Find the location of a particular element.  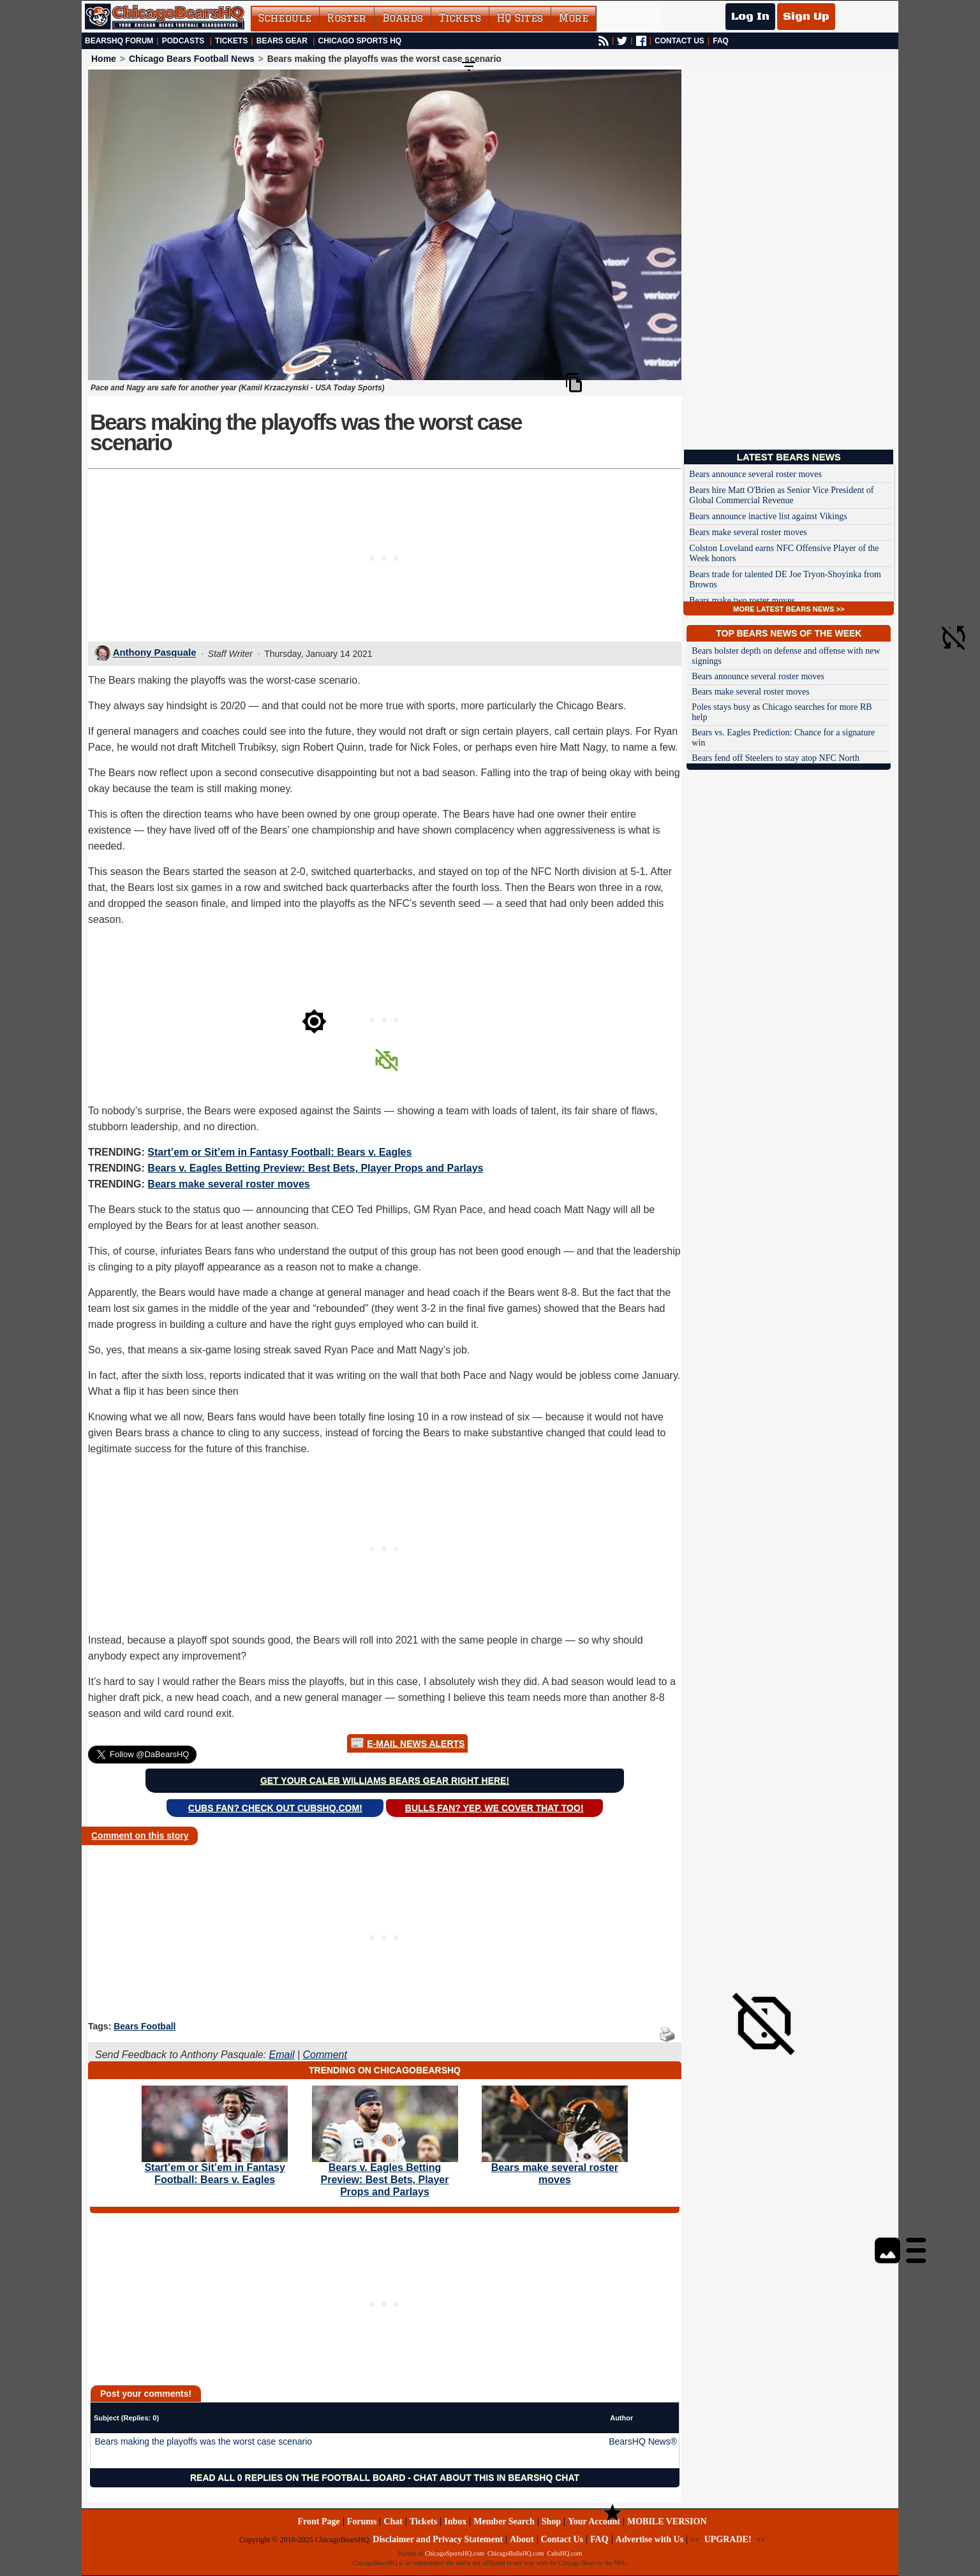

increase screen brightness is located at coordinates (314, 1021).